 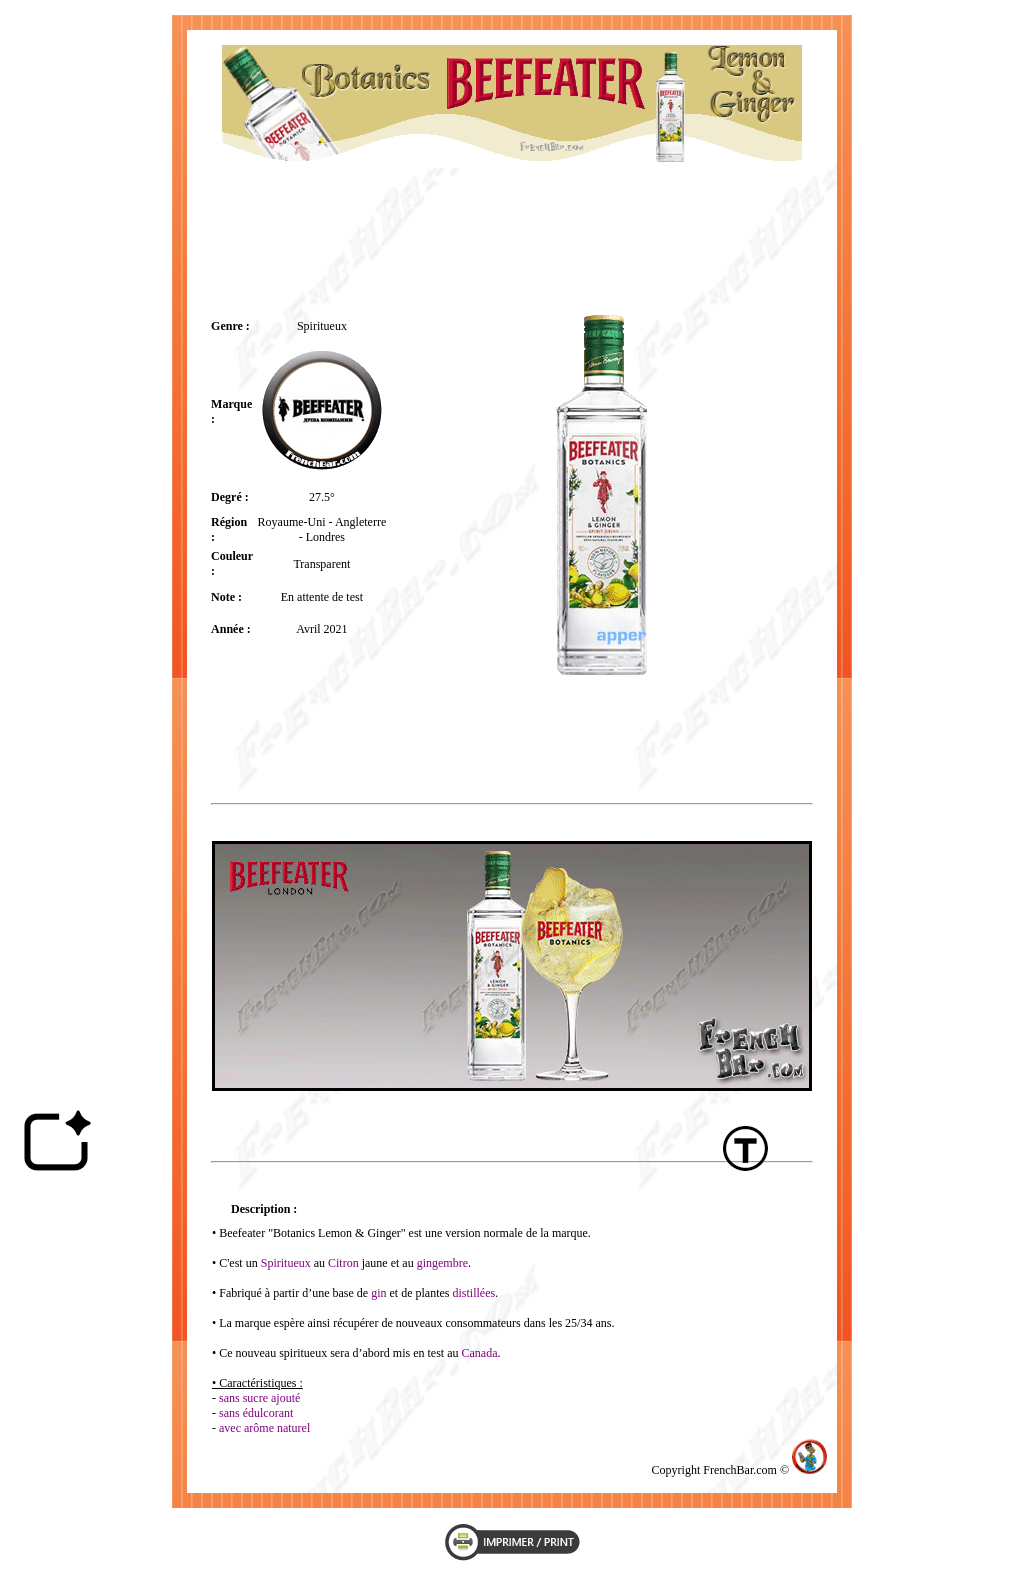 I want to click on apper brand logo, so click(x=621, y=636).